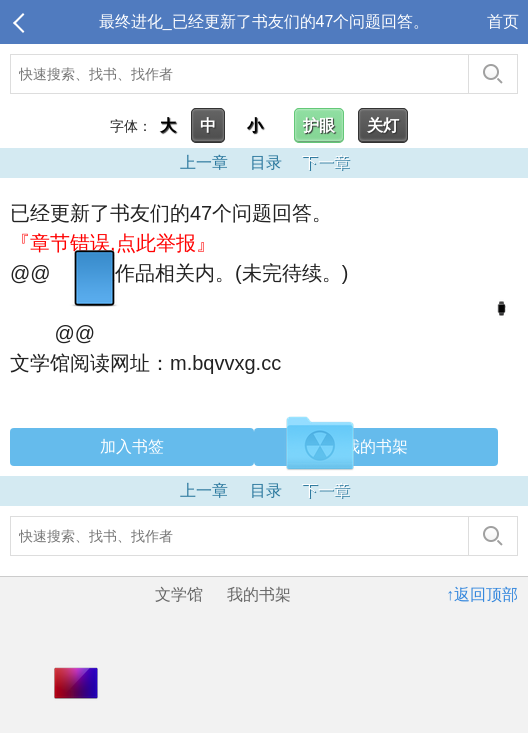  What do you see at coordinates (207, 365) in the screenshot?
I see `manage online accounts and connected services` at bounding box center [207, 365].